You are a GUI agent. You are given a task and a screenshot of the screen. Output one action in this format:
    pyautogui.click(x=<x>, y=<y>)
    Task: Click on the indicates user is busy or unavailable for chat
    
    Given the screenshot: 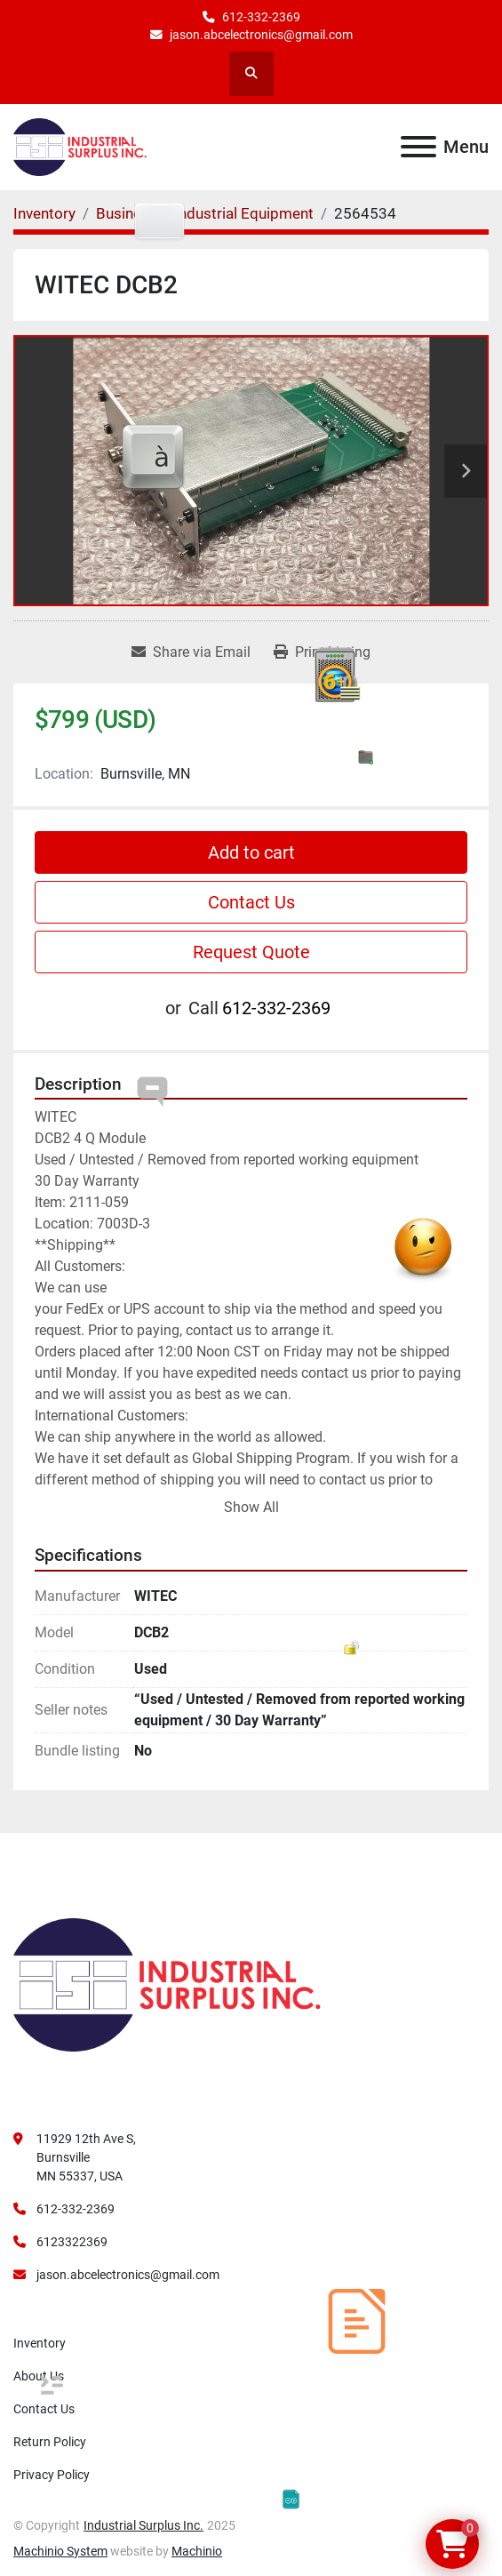 What is the action you would take?
    pyautogui.click(x=152, y=1092)
    